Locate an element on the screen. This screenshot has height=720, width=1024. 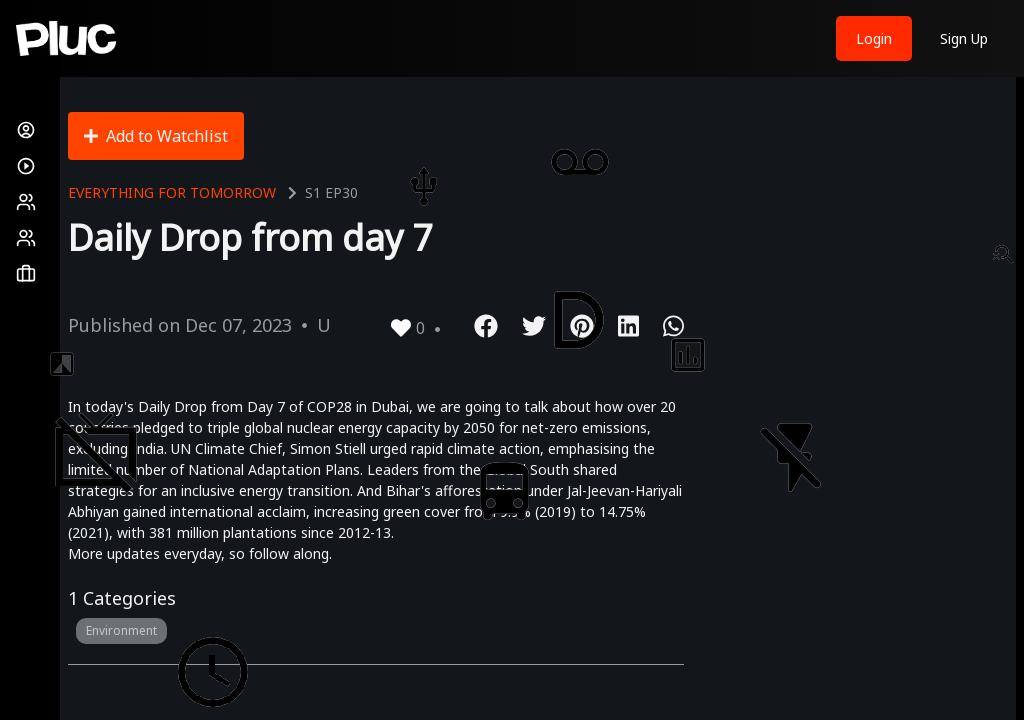
insert a chart or graph into a document is located at coordinates (688, 355).